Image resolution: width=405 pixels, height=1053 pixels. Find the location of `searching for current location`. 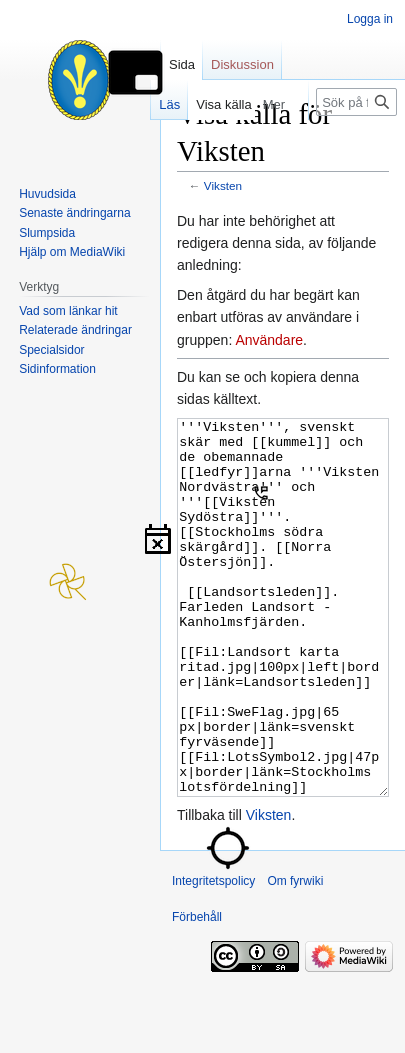

searching for current location is located at coordinates (228, 848).